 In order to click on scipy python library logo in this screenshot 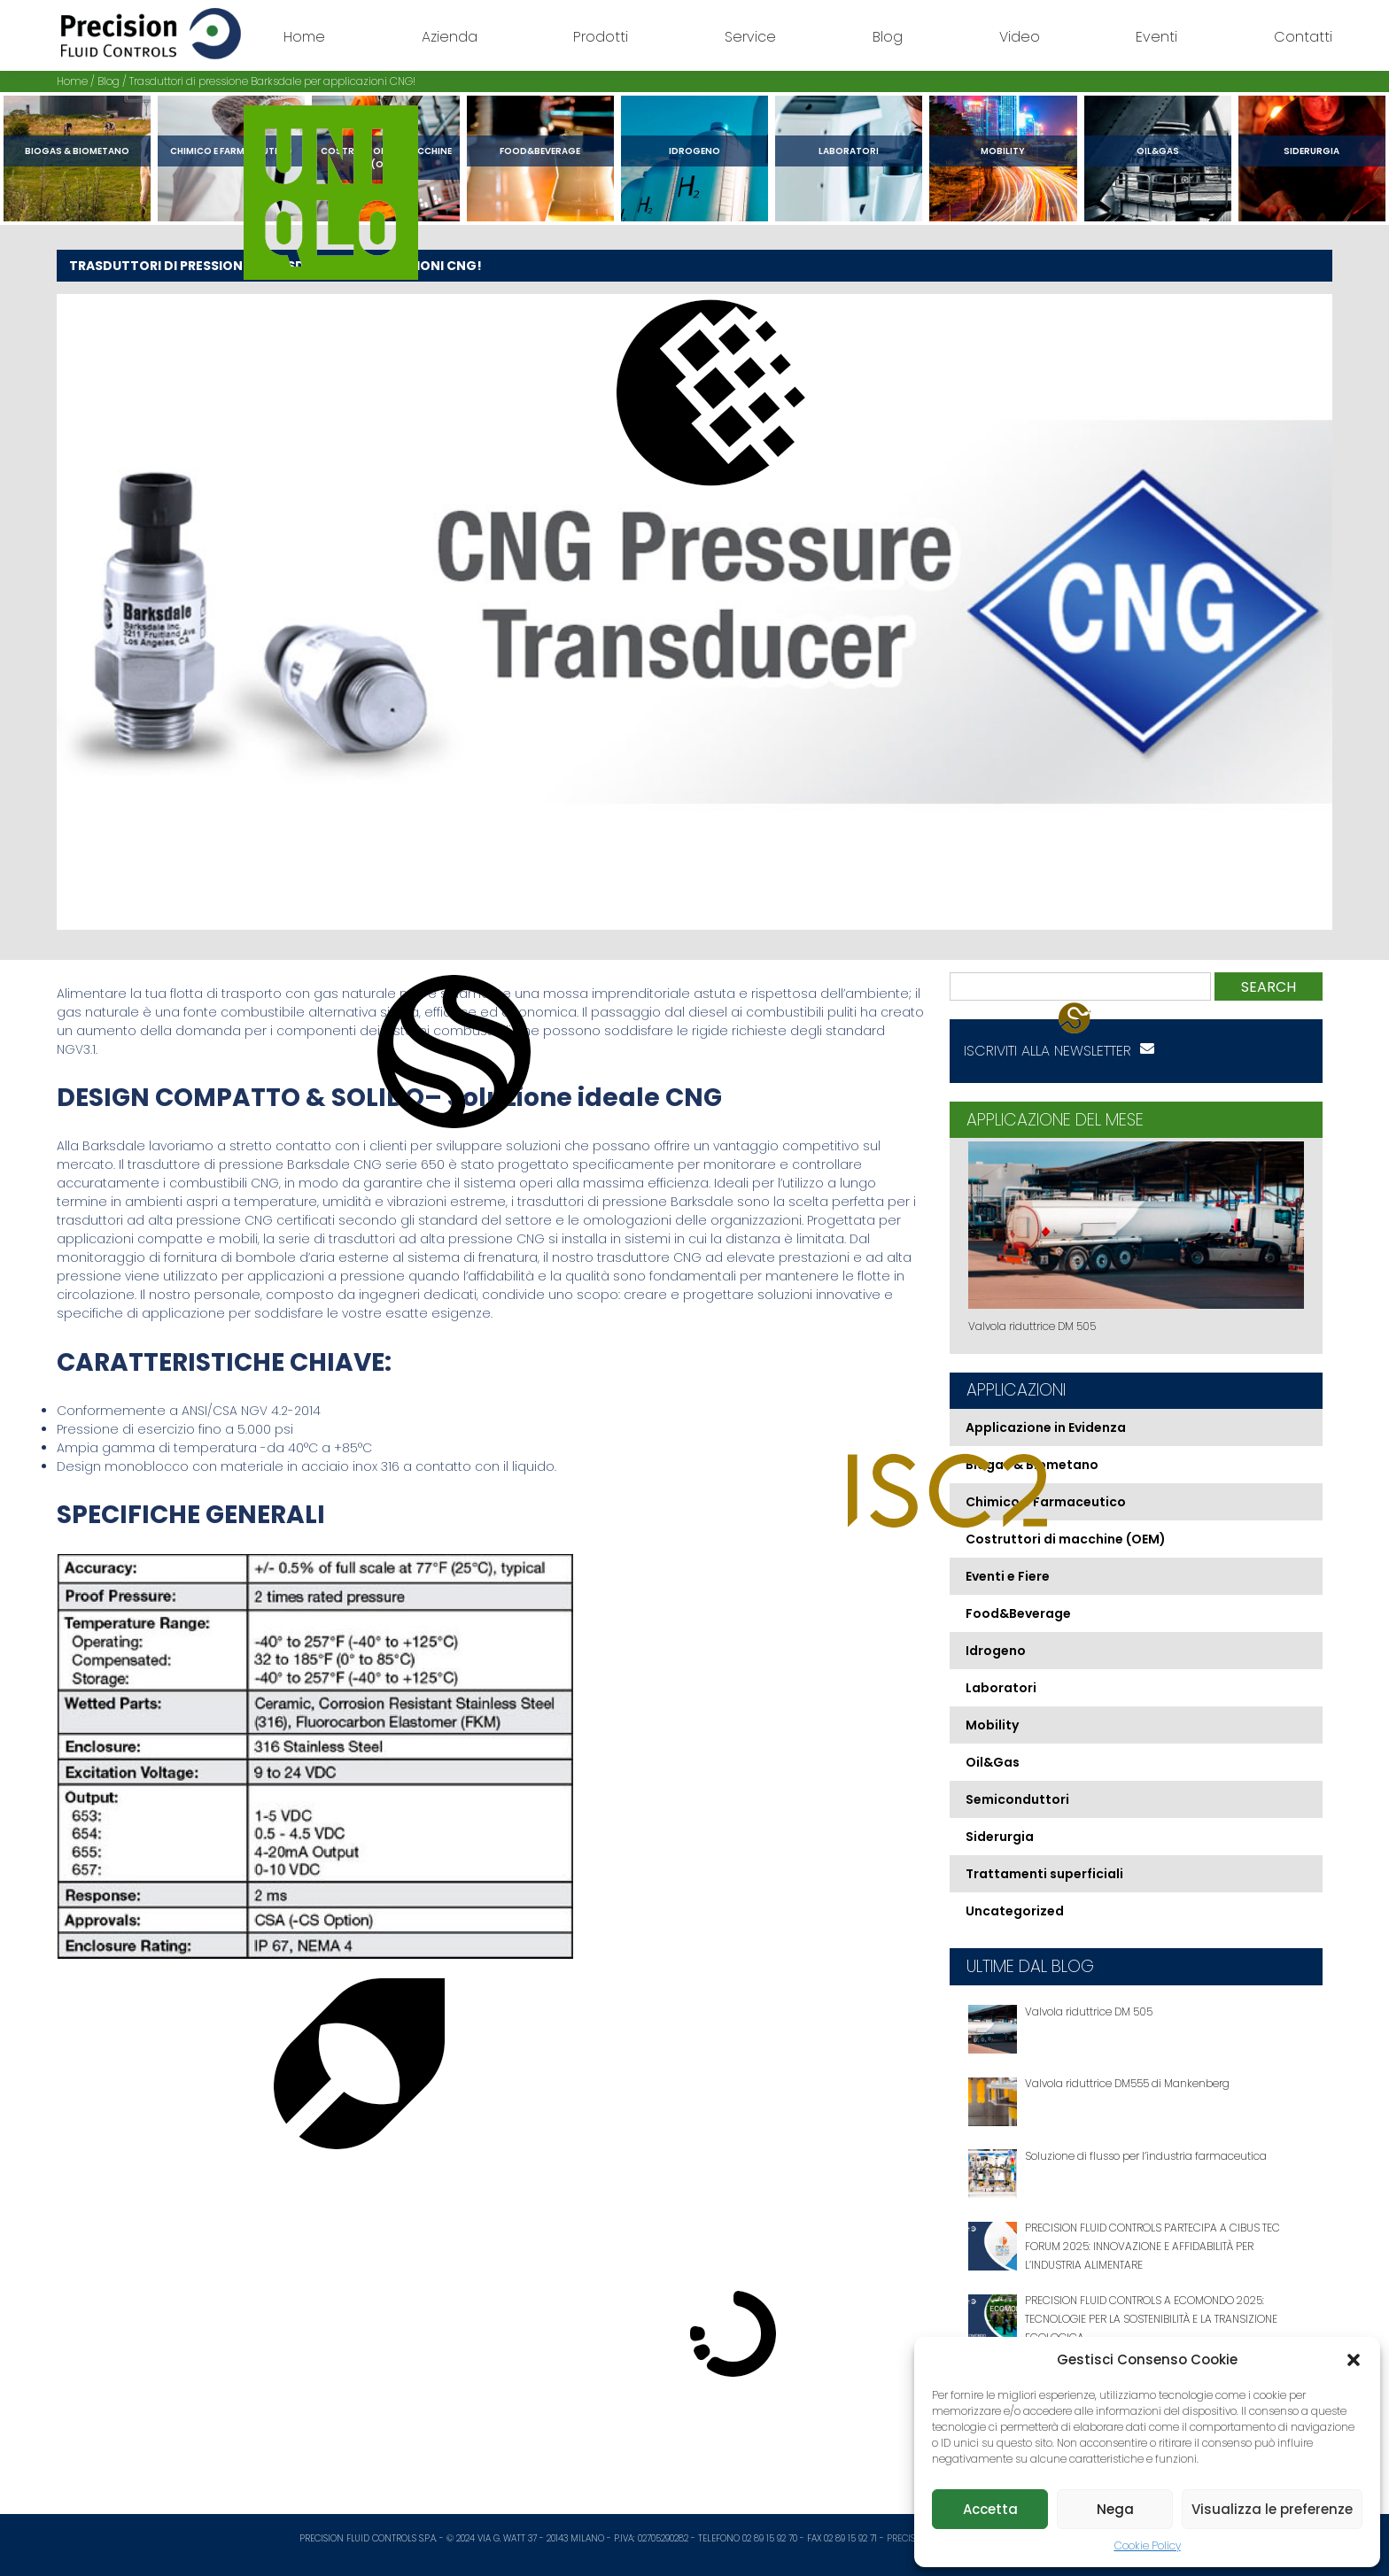, I will do `click(1075, 1017)`.